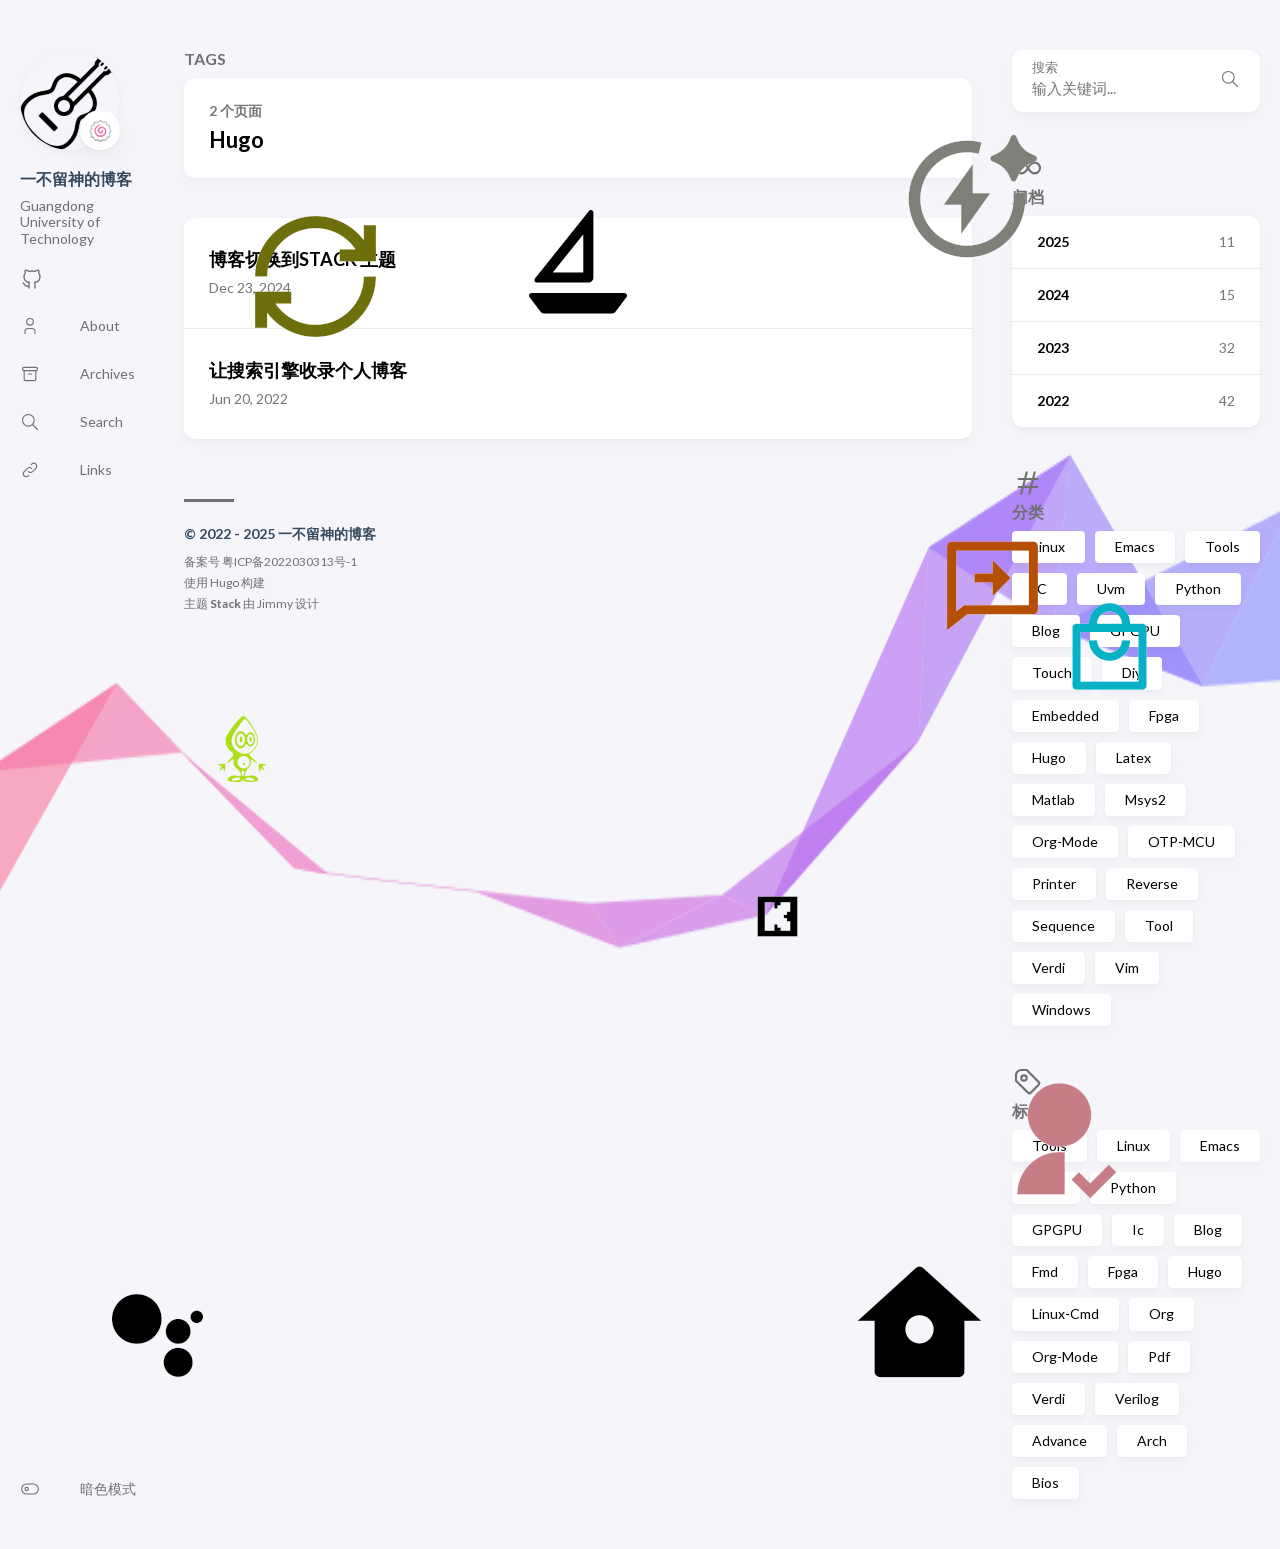 Image resolution: width=1280 pixels, height=1549 pixels. What do you see at coordinates (1059, 1141) in the screenshot?
I see `follow this user` at bounding box center [1059, 1141].